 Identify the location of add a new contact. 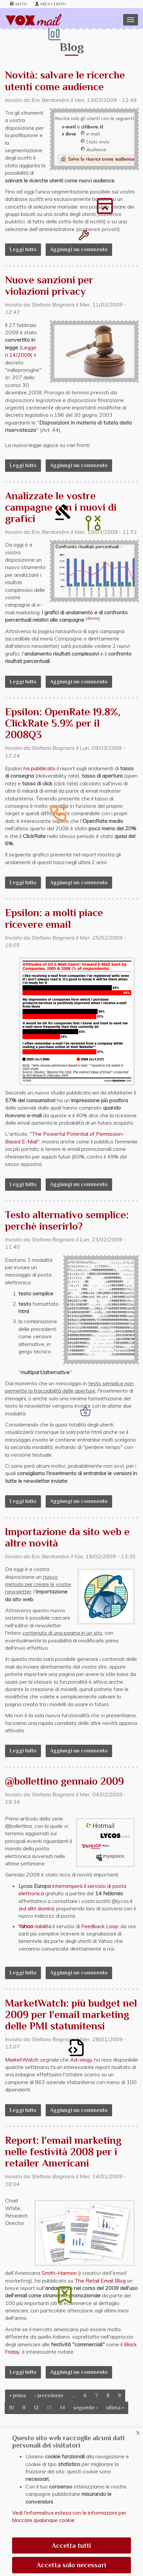
(58, 813).